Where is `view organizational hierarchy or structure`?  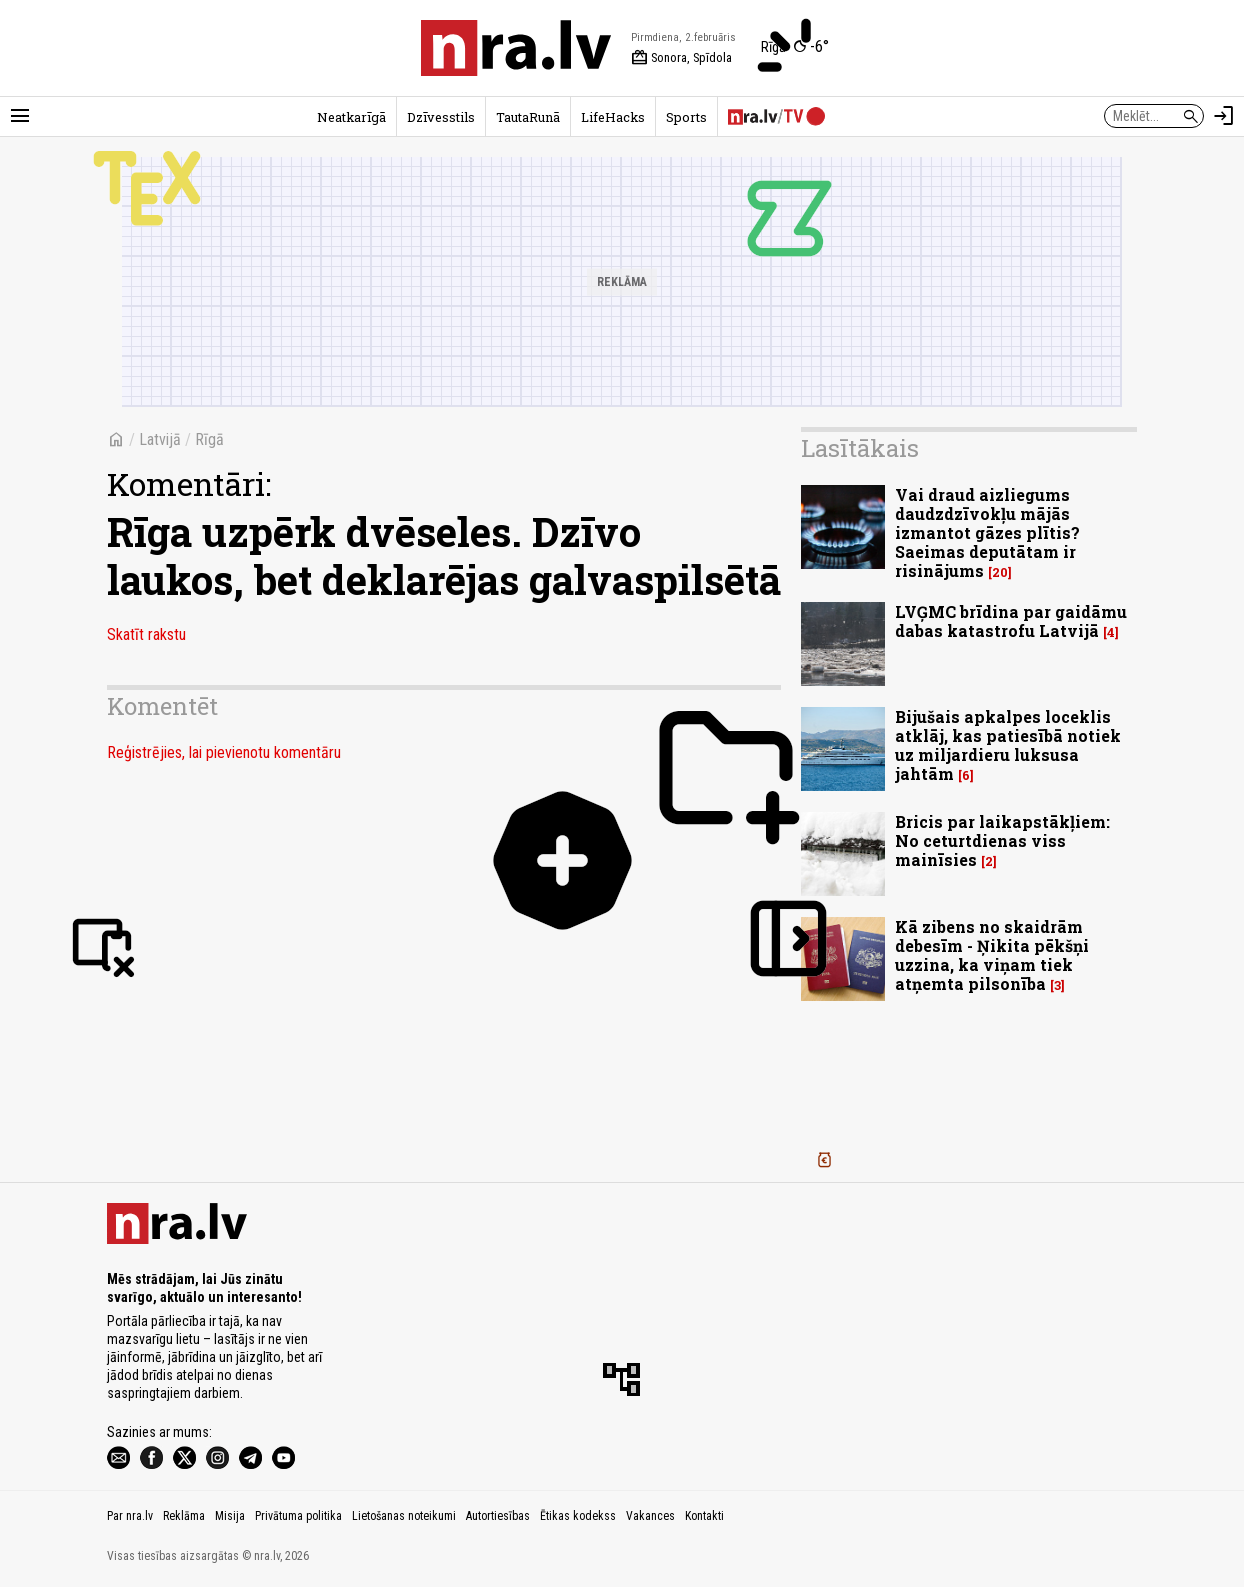
view organizational hierarchy or structure is located at coordinates (621, 1379).